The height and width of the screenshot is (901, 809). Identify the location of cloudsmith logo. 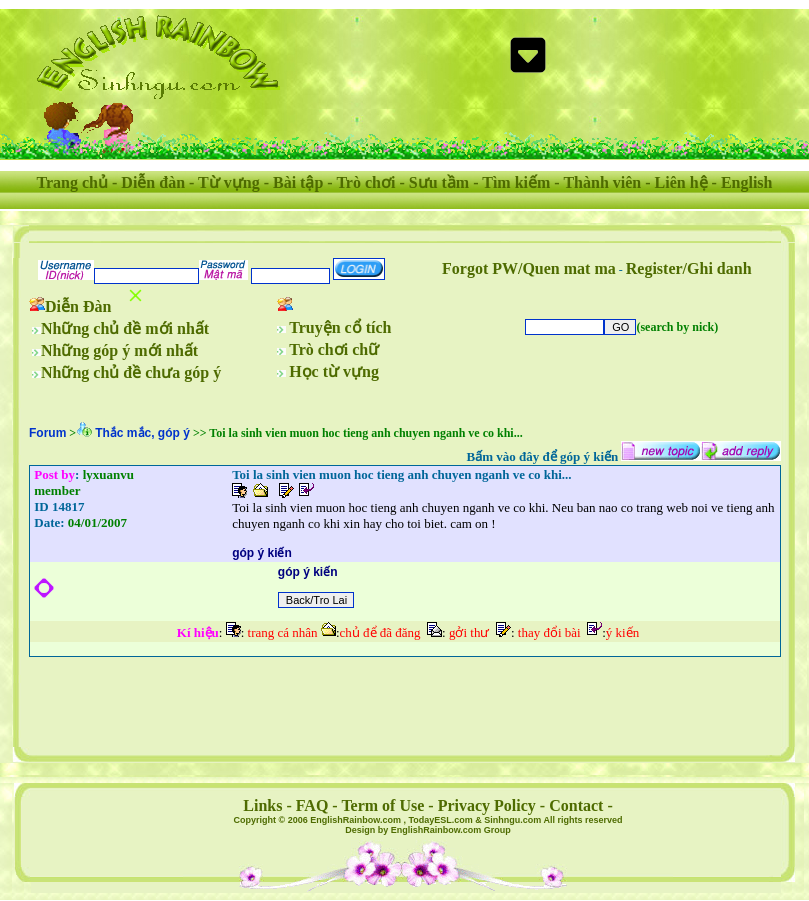
(44, 588).